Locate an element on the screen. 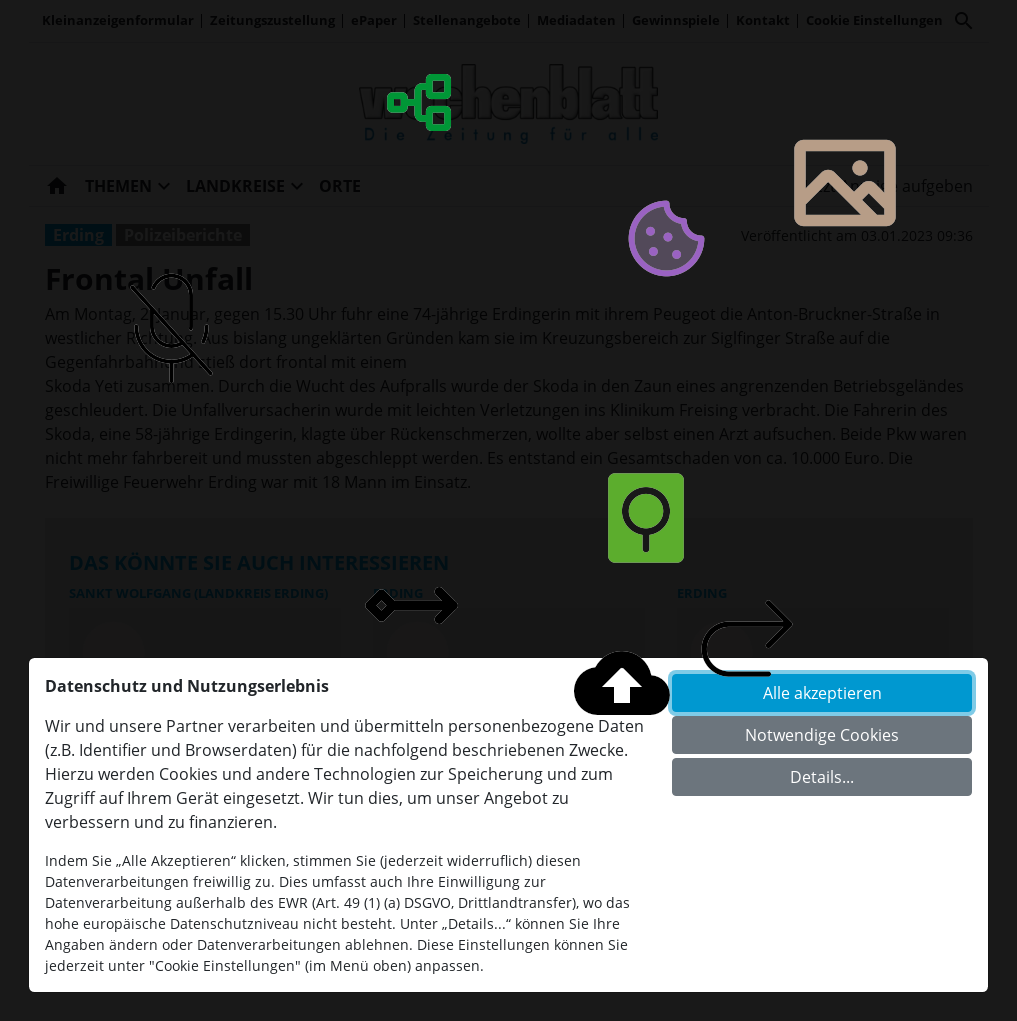 The width and height of the screenshot is (1017, 1021). manage cookie preferences and privacy settings is located at coordinates (666, 238).